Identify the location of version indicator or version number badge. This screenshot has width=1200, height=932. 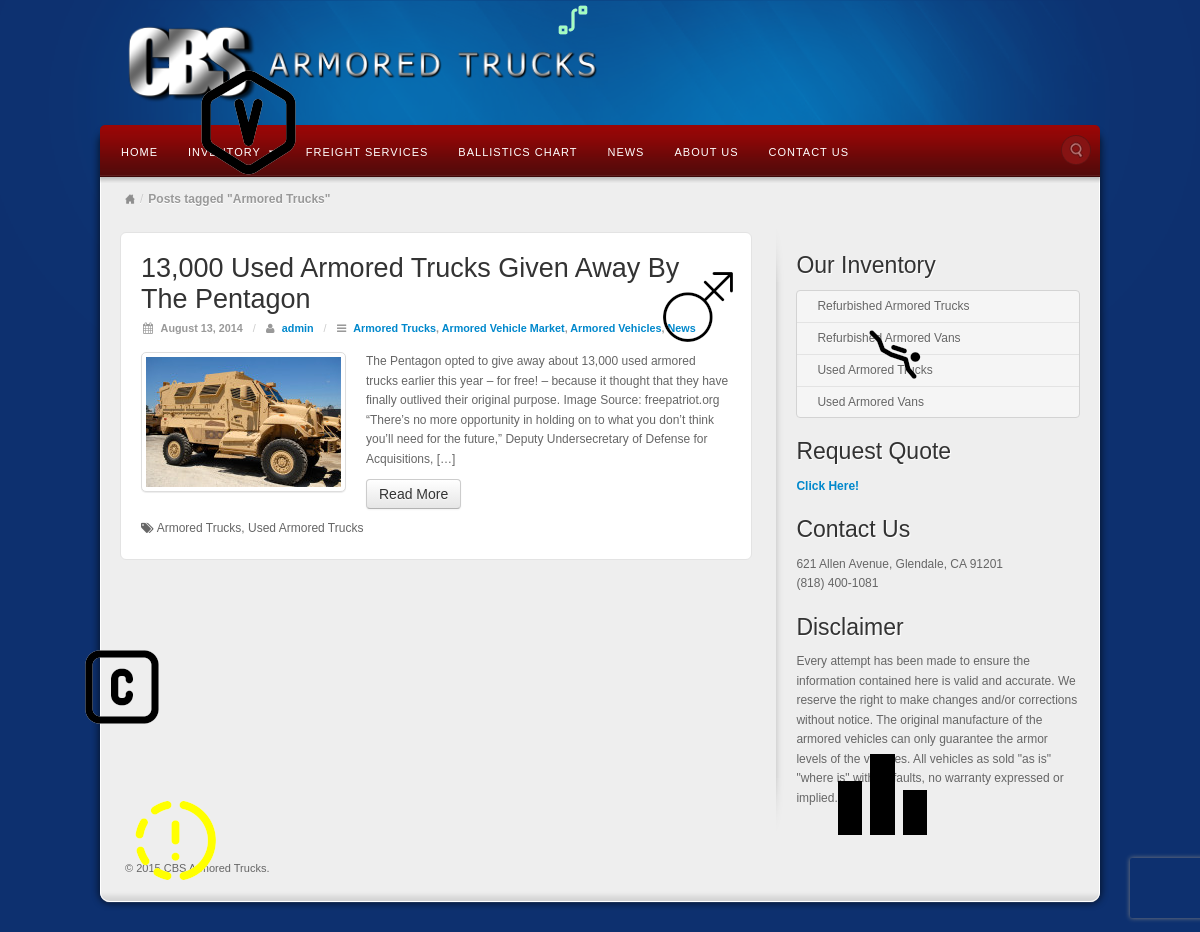
(248, 122).